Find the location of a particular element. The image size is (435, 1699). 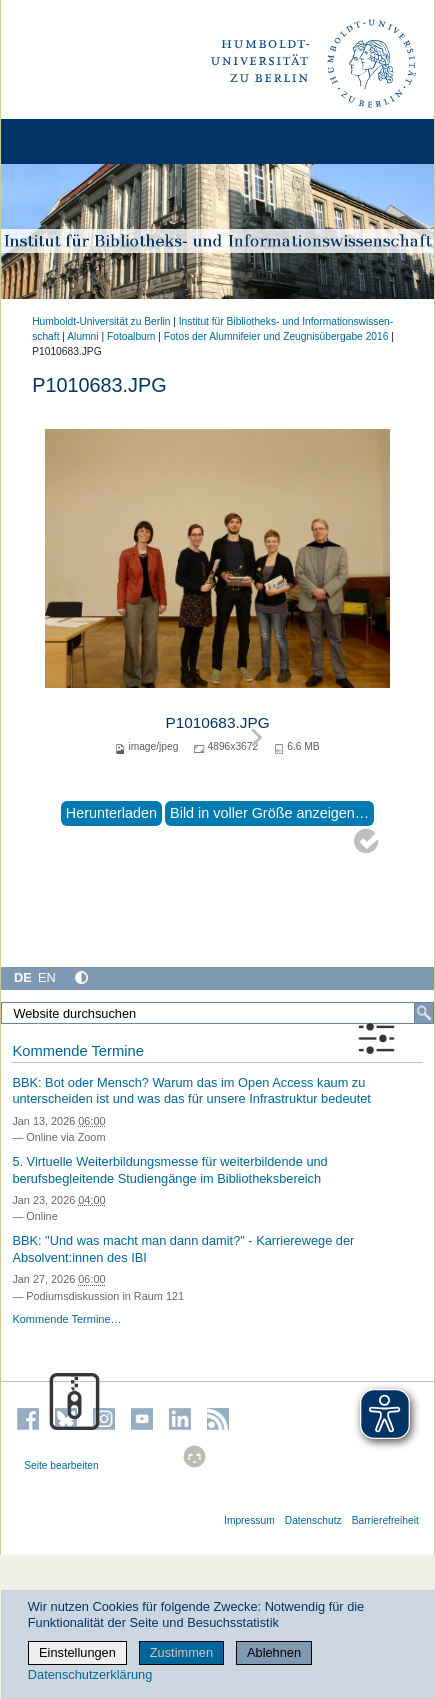

open archive or compressed file manager is located at coordinates (74, 1401).